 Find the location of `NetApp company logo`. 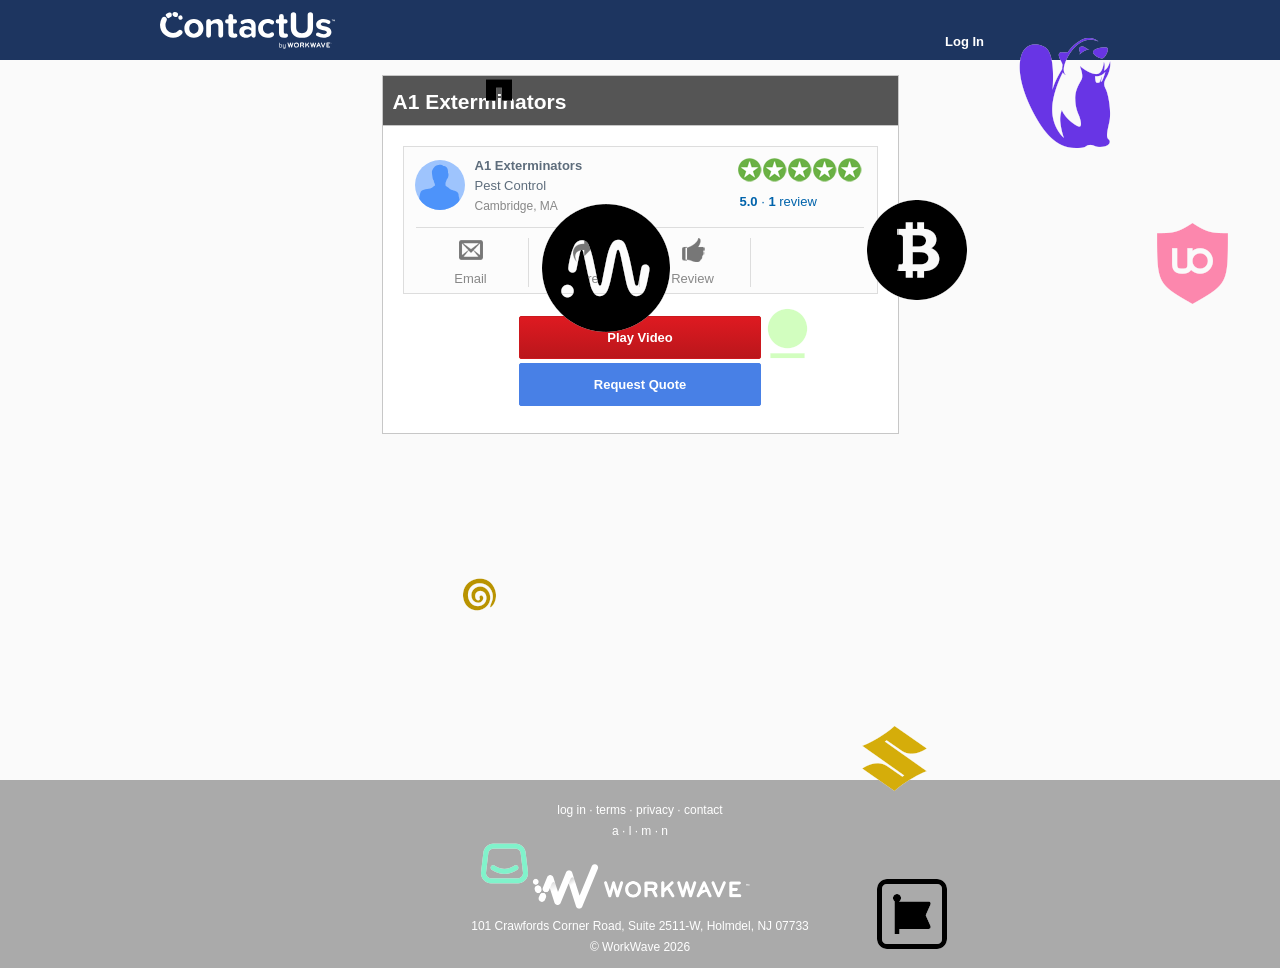

NetApp company logo is located at coordinates (499, 90).